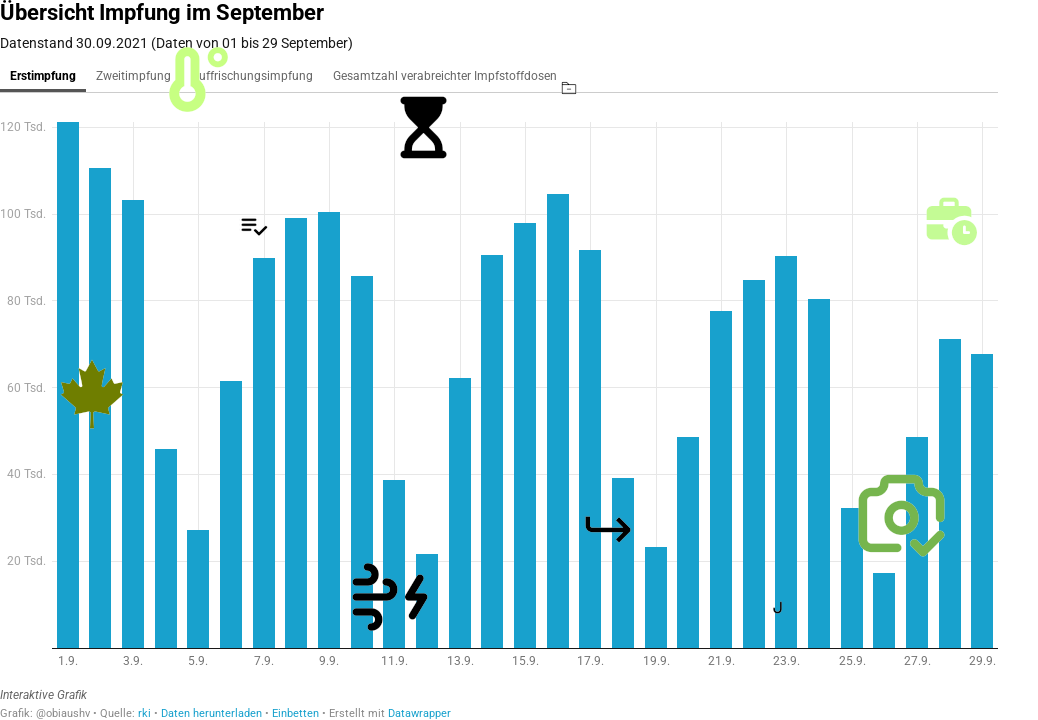  What do you see at coordinates (254, 226) in the screenshot?
I see `item successfully added to playlist` at bounding box center [254, 226].